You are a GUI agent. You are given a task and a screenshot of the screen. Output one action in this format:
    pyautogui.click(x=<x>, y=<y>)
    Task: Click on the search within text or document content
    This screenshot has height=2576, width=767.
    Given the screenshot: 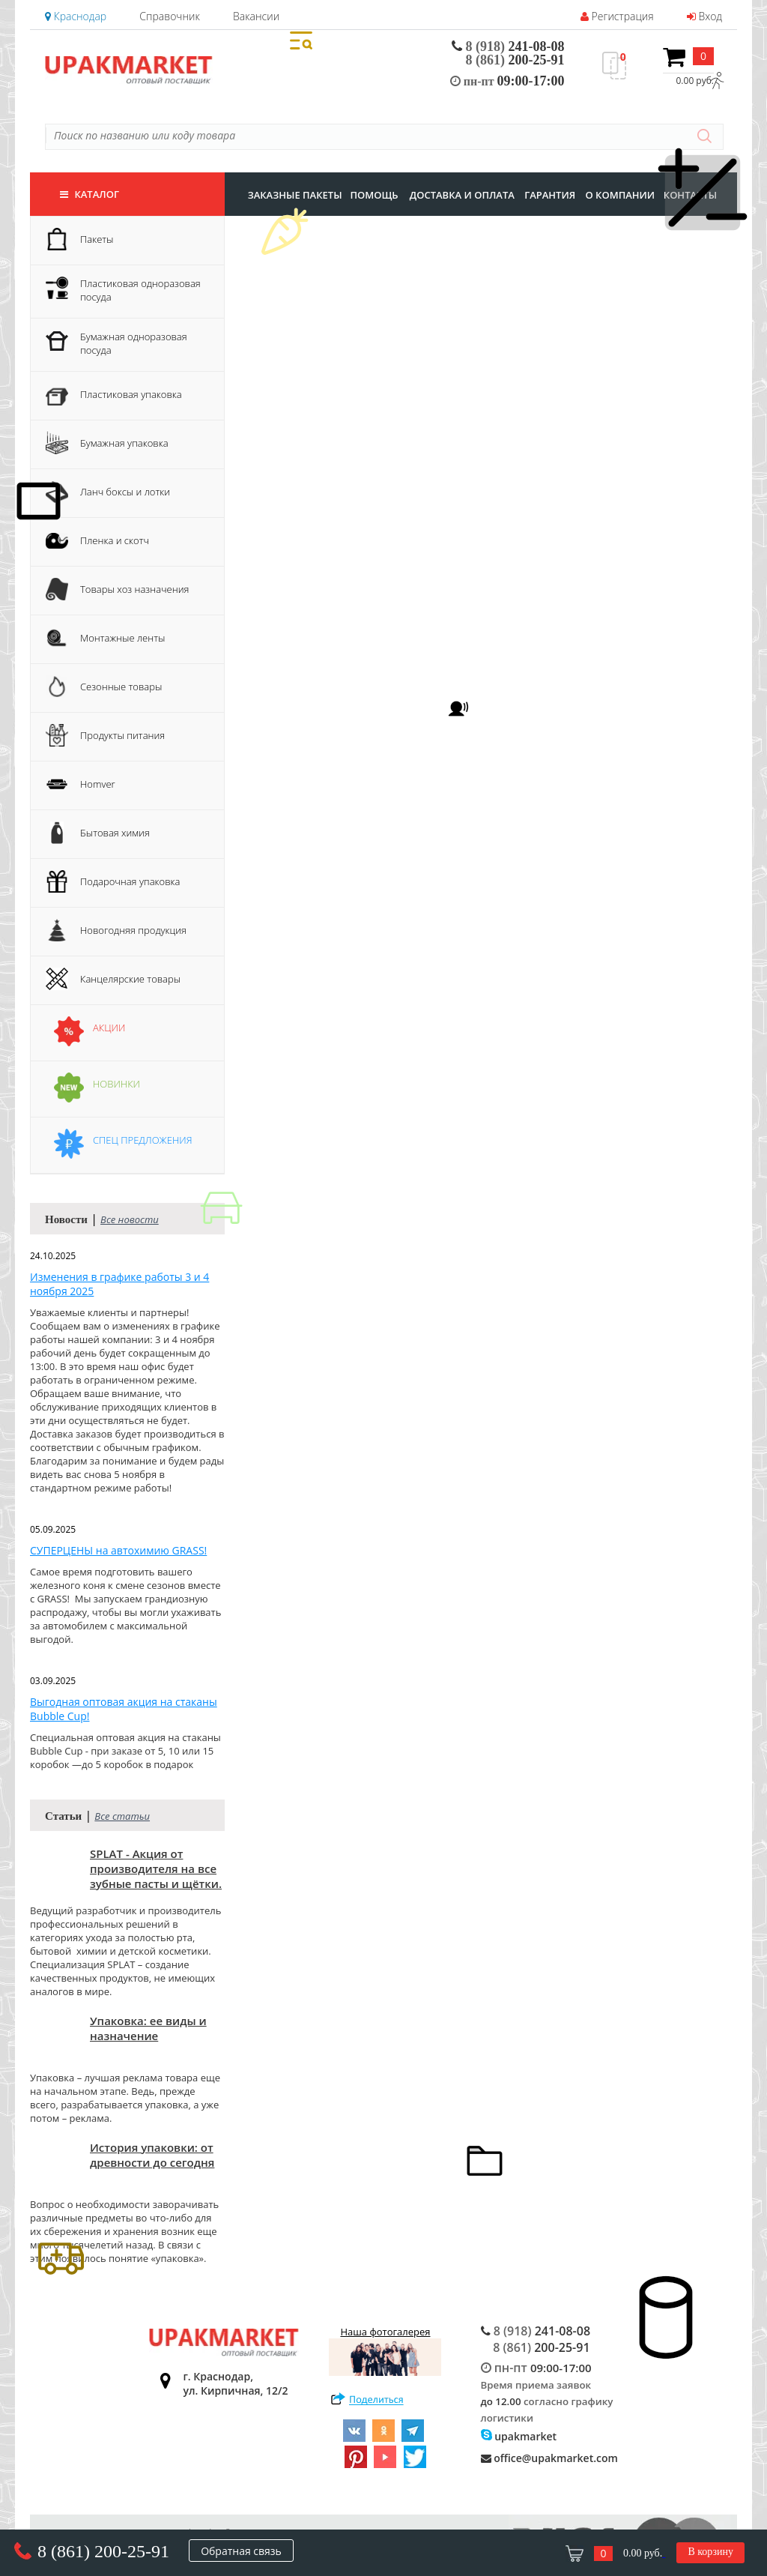 What is the action you would take?
    pyautogui.click(x=301, y=40)
    